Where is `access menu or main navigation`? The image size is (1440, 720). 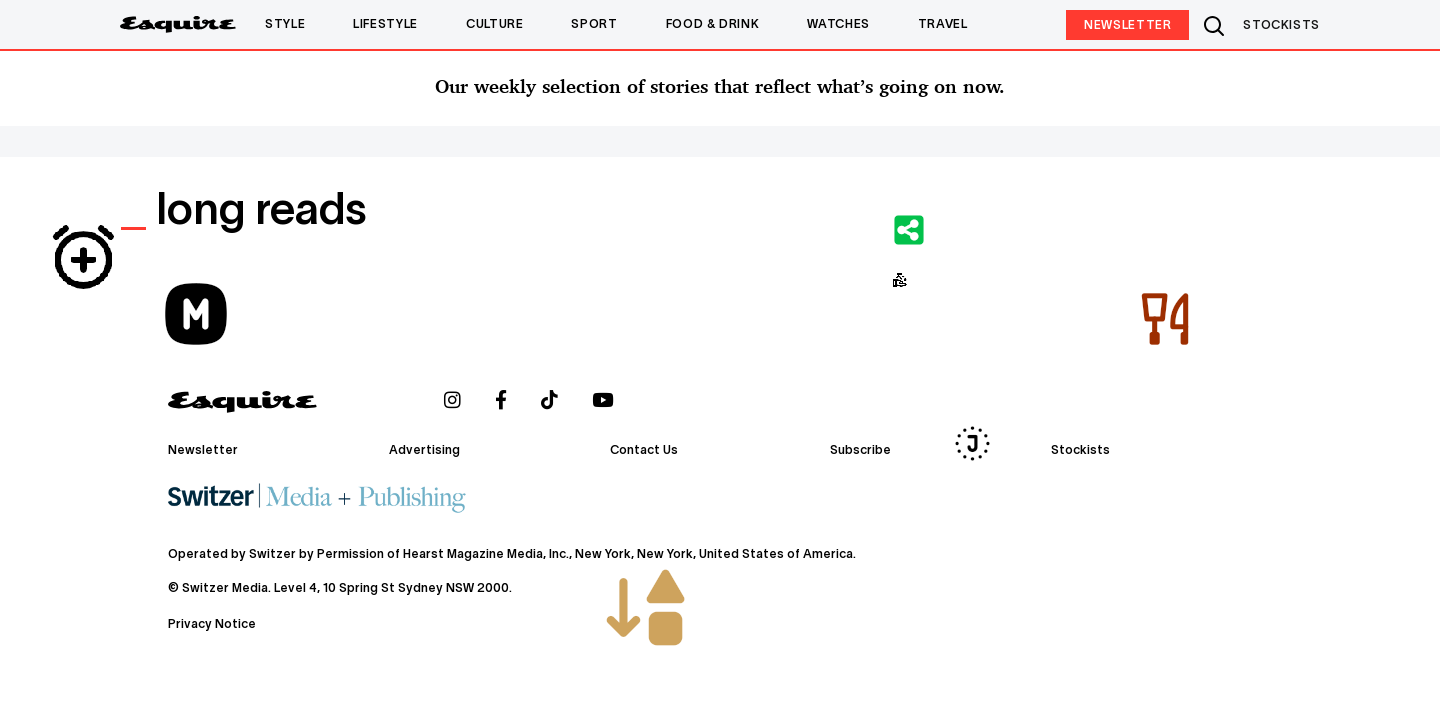
access menu or main navigation is located at coordinates (196, 314).